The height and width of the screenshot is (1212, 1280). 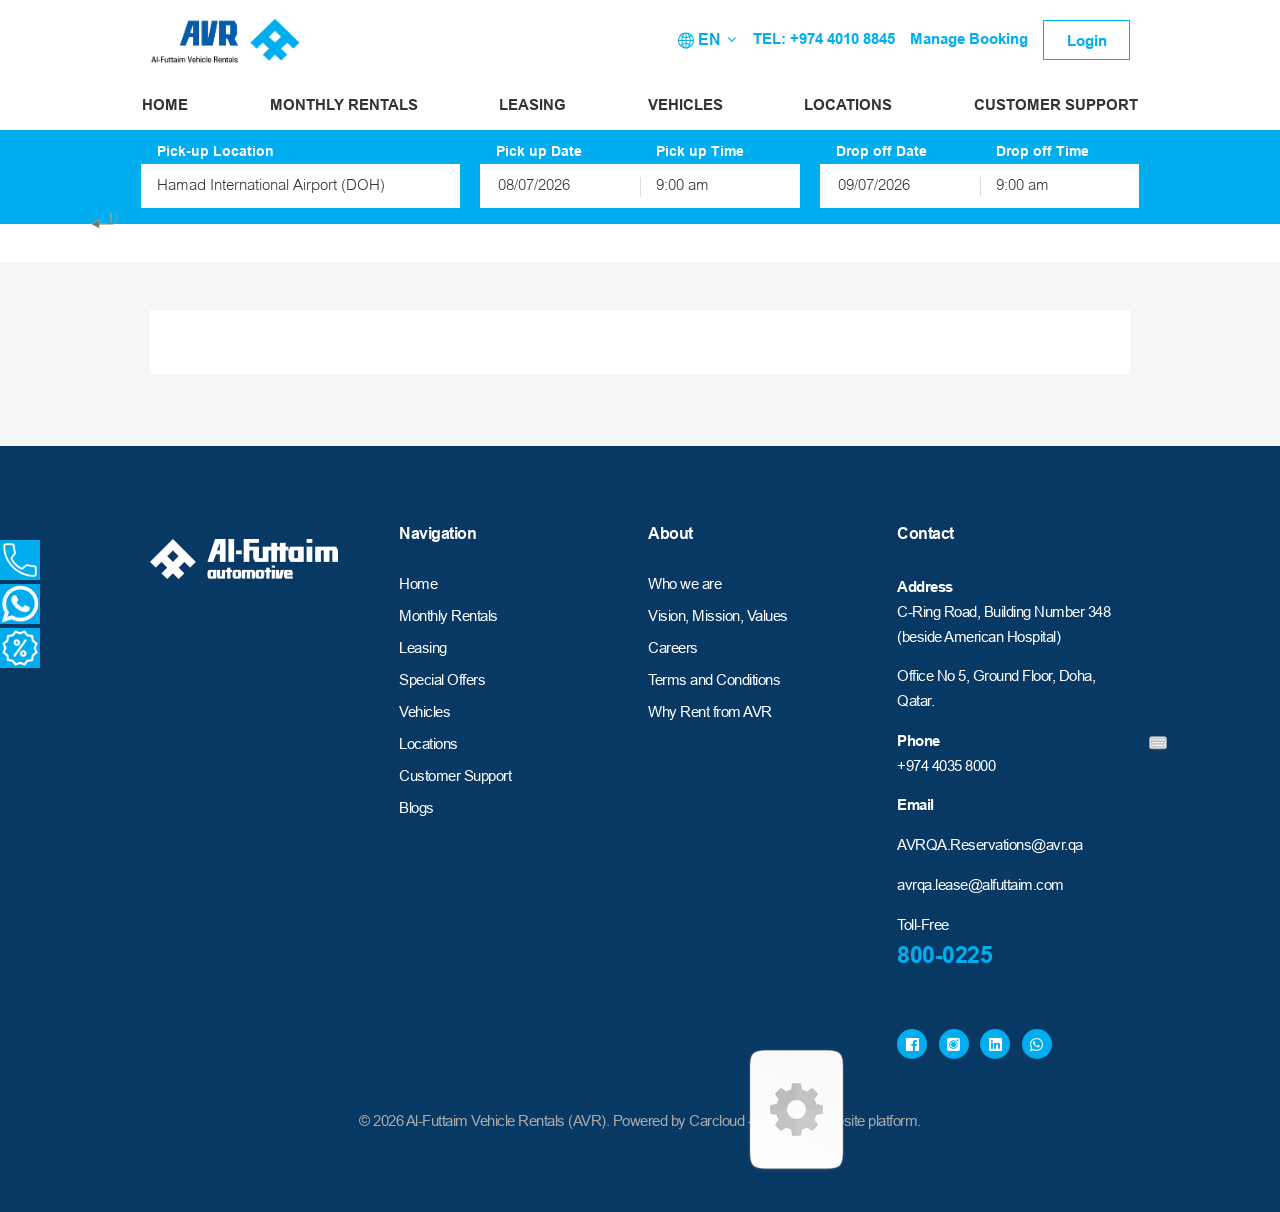 I want to click on open keyboard settings, so click(x=1158, y=743).